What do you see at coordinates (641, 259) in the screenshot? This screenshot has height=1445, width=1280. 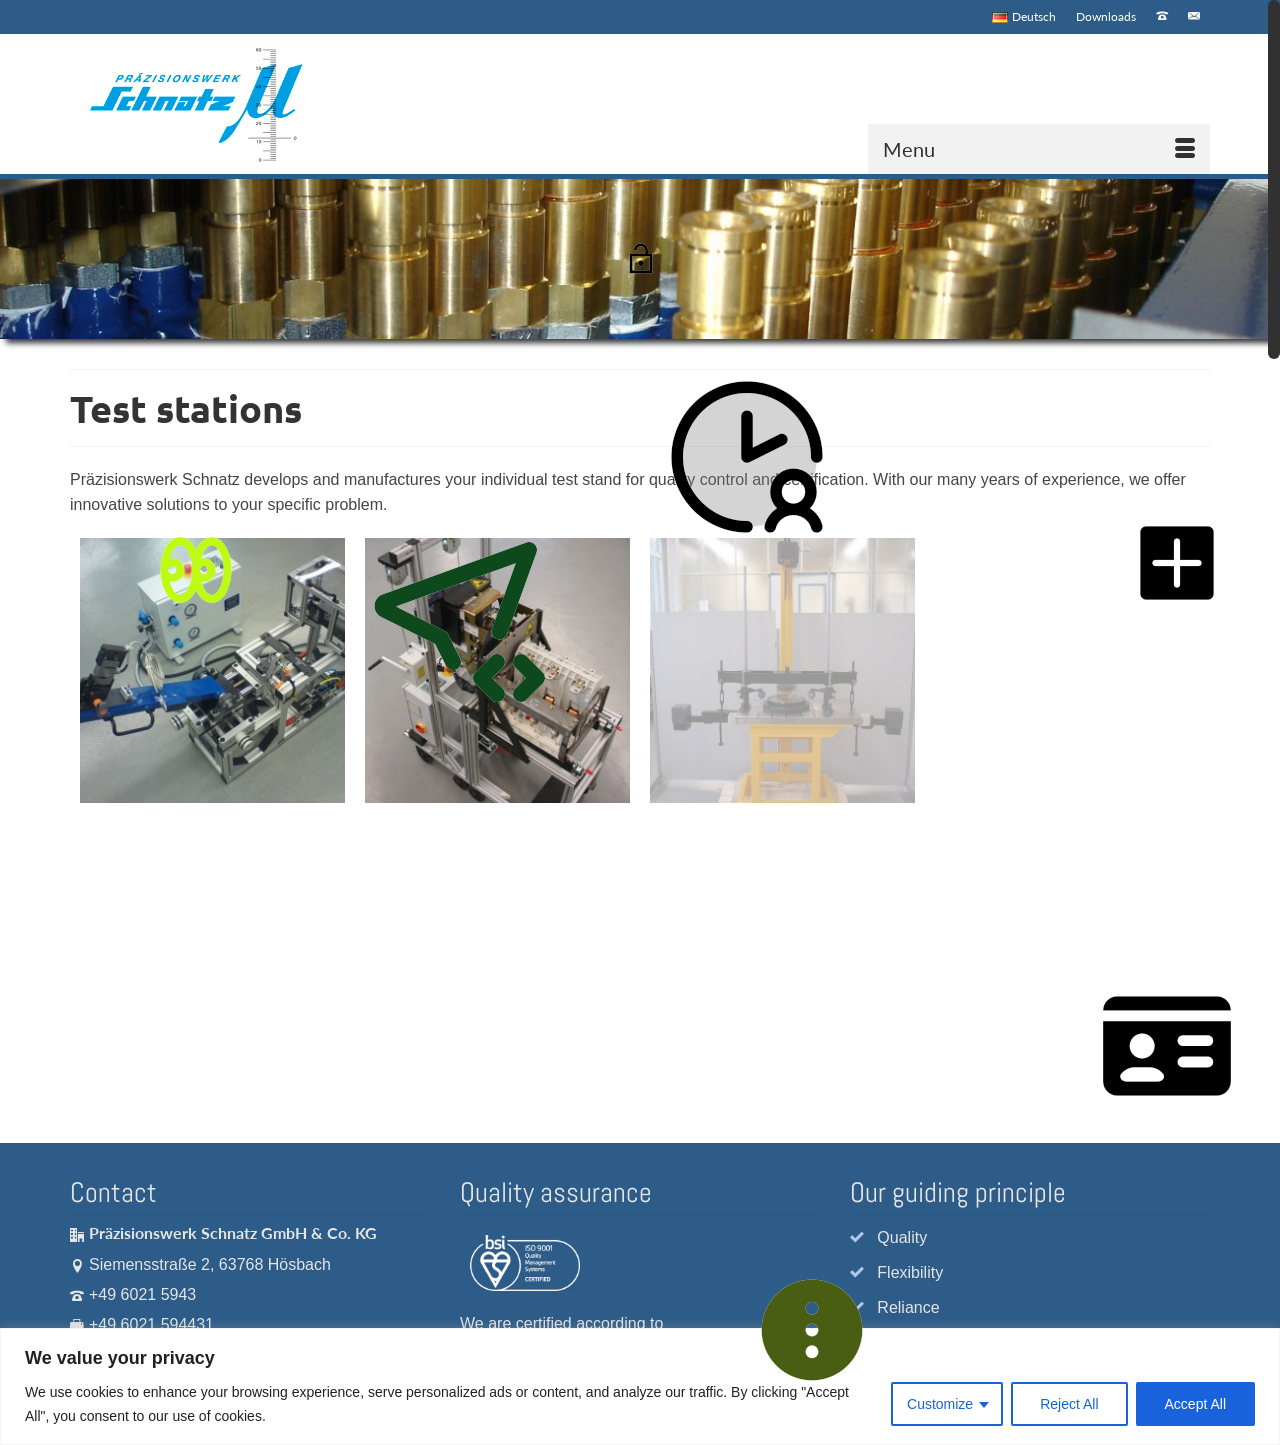 I see `unlock a secured item or feature` at bounding box center [641, 259].